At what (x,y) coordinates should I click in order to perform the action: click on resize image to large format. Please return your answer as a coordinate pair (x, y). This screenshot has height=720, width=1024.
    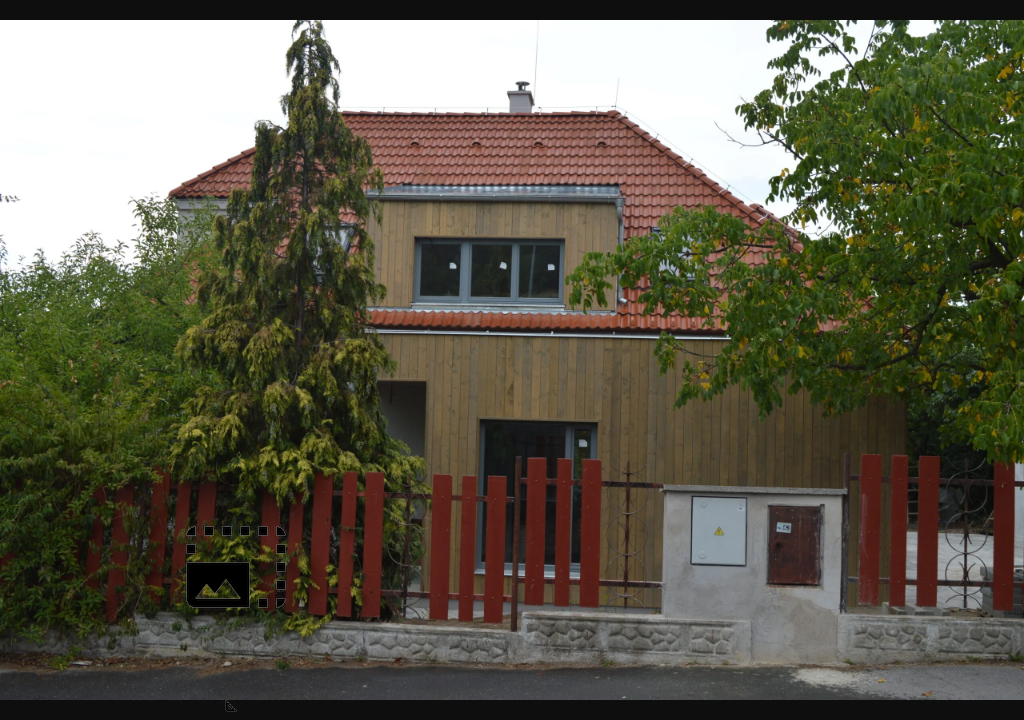
    Looking at the image, I should click on (236, 567).